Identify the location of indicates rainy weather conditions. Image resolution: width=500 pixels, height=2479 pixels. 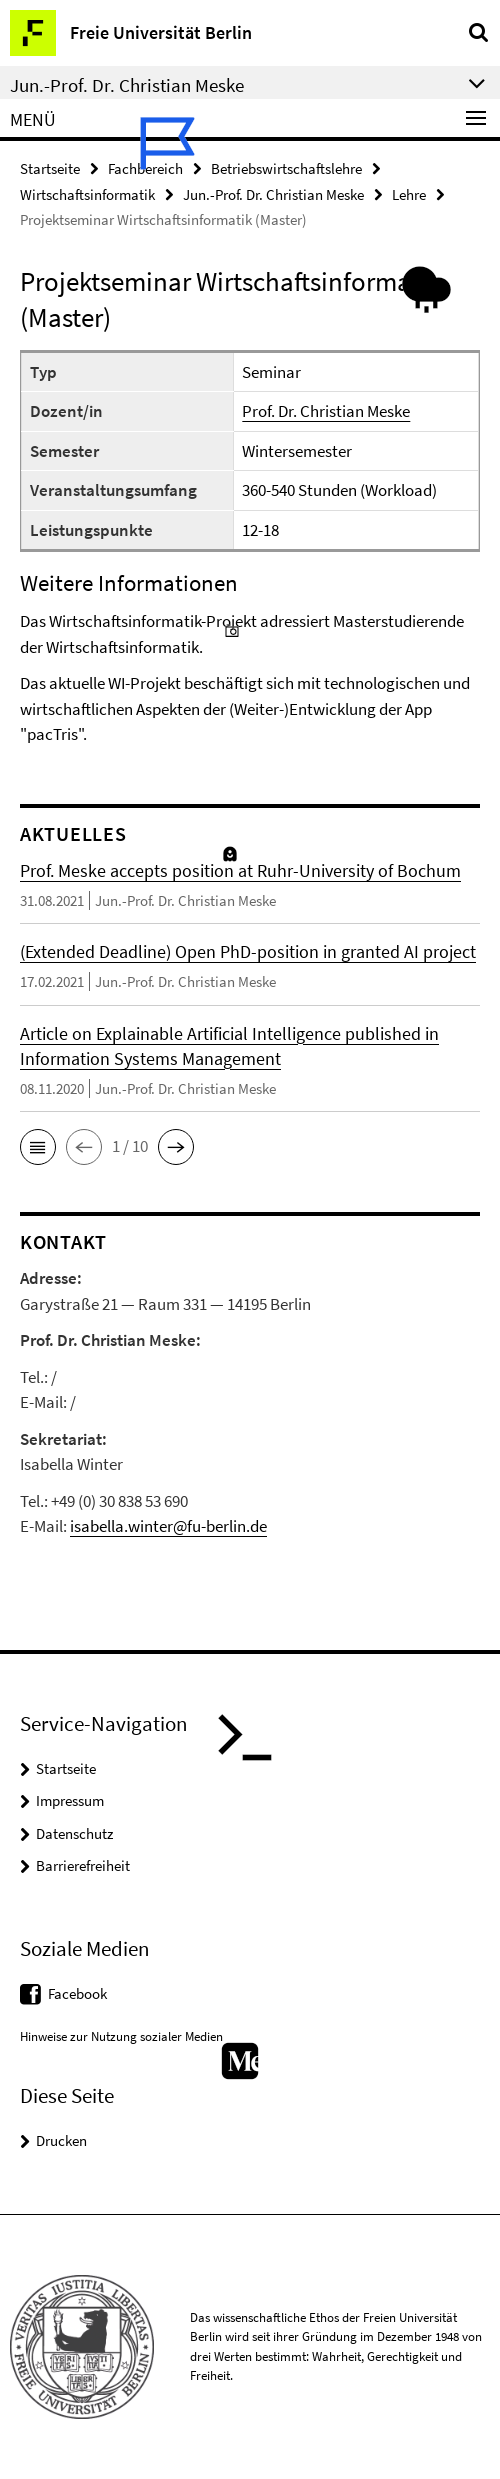
(426, 288).